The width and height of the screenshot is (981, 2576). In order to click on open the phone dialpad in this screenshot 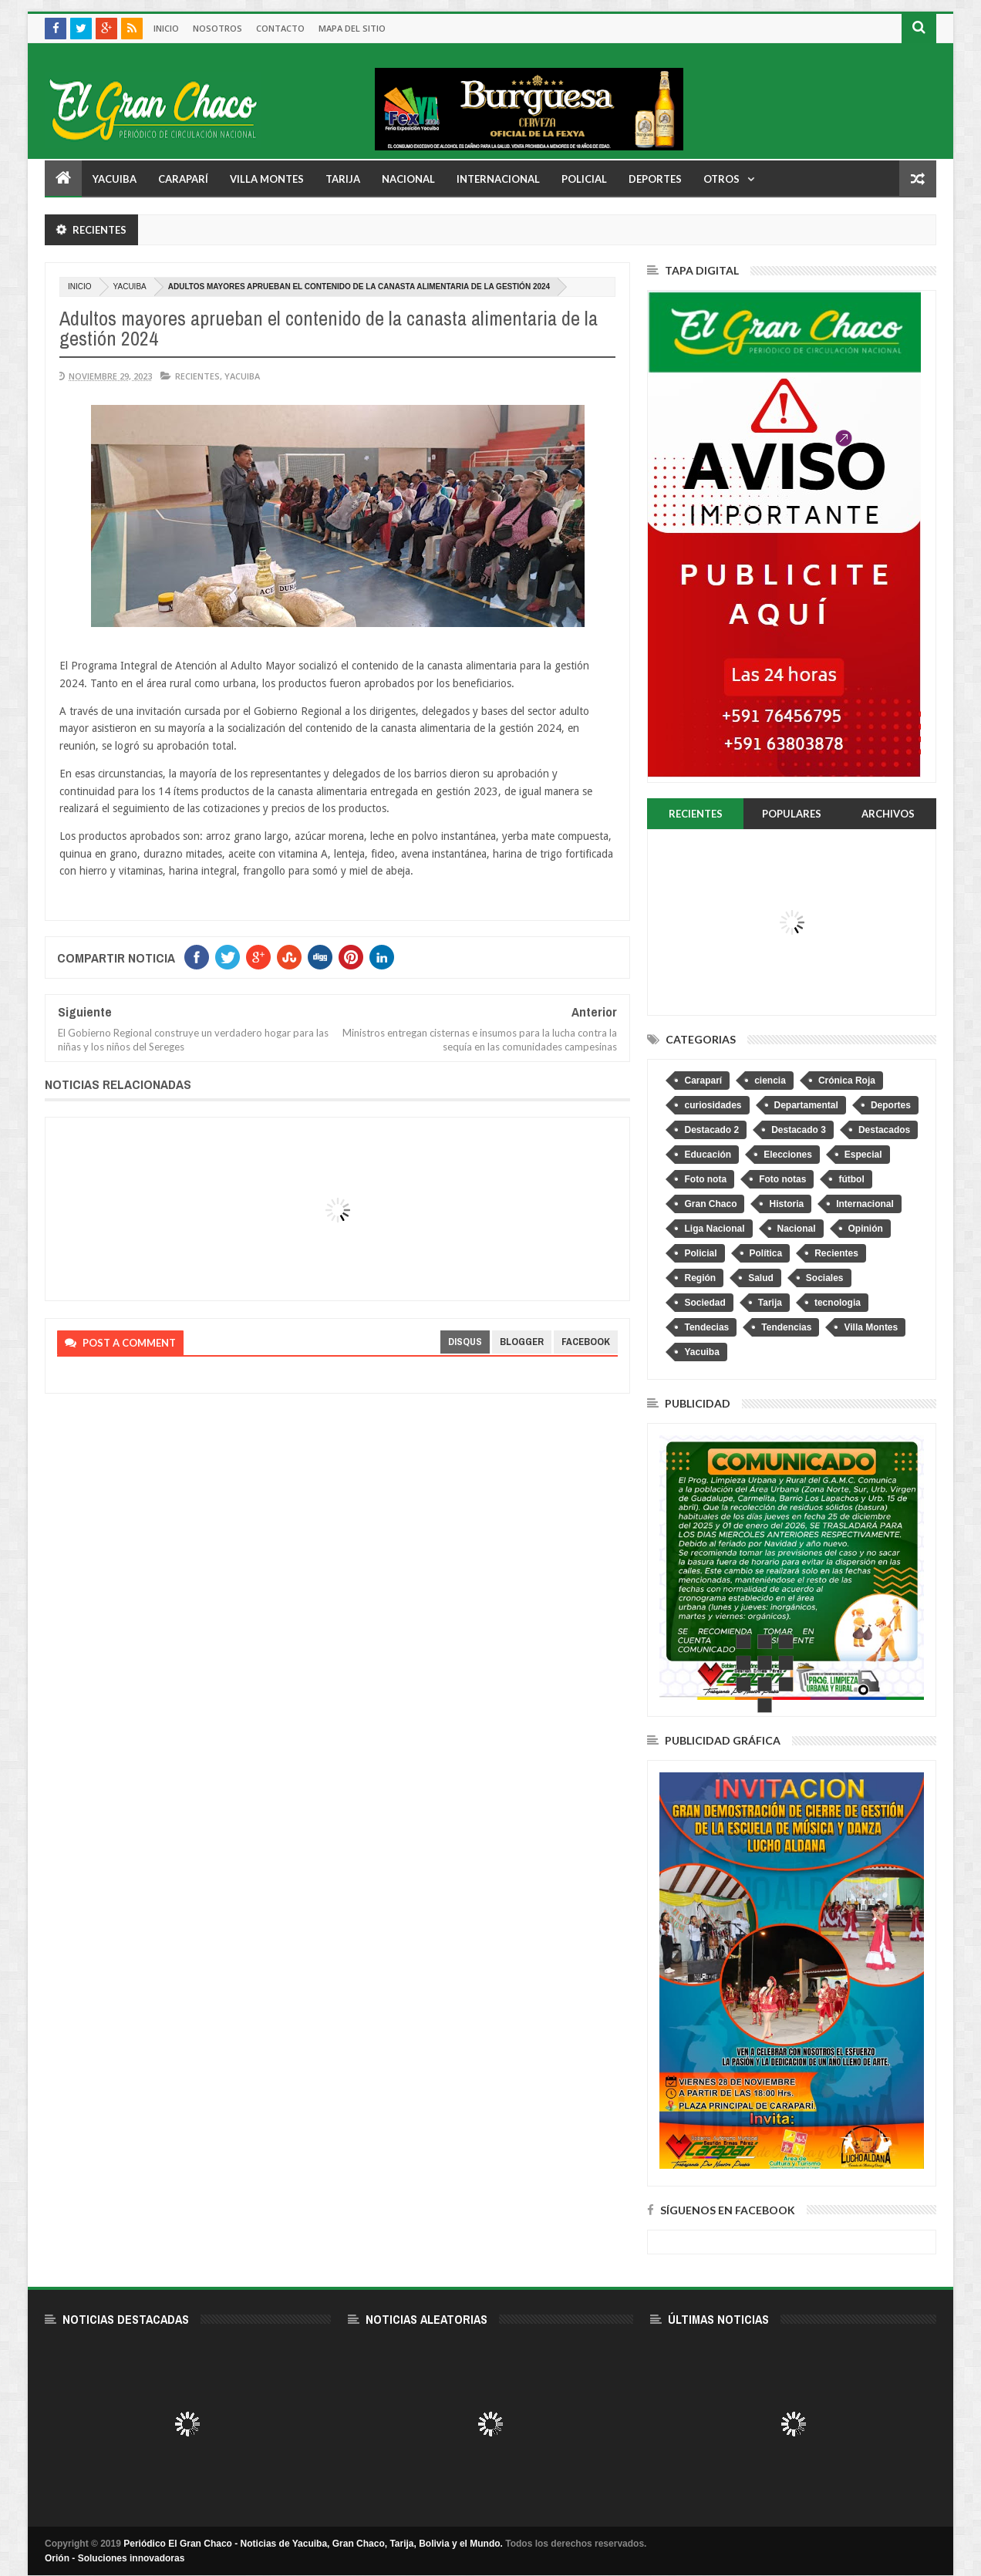, I will do `click(764, 1677)`.